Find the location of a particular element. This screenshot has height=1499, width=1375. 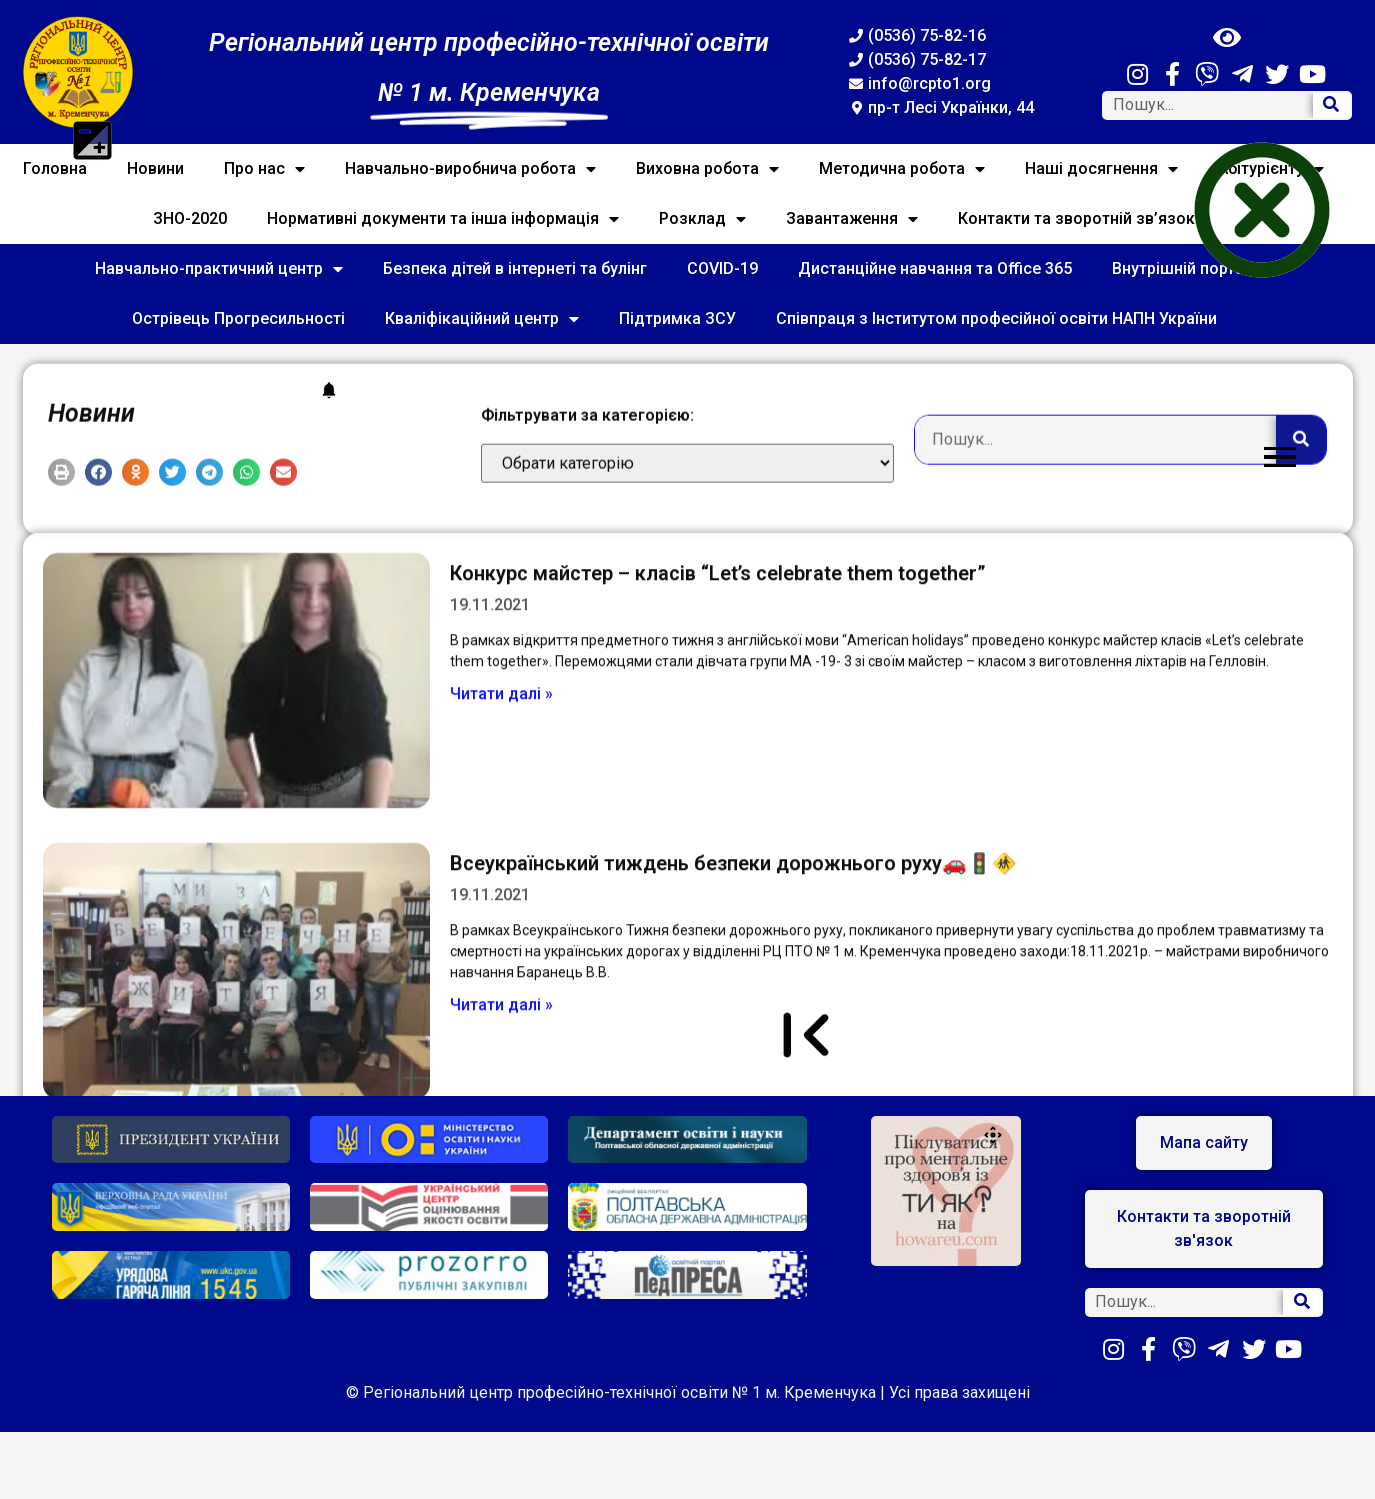

open navigation menu is located at coordinates (1280, 457).